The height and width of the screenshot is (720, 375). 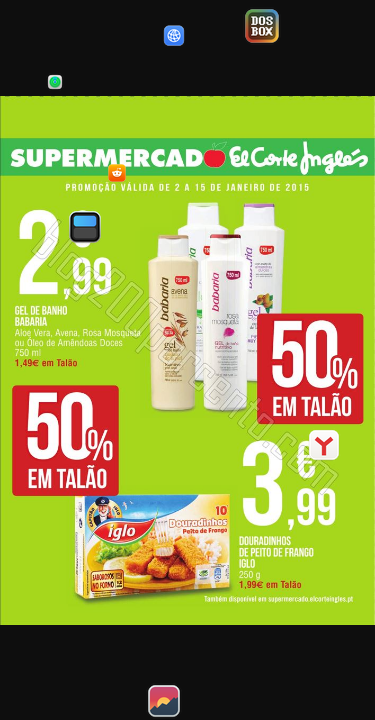 What do you see at coordinates (55, 82) in the screenshot?
I see `open Find My app to locate devices or people` at bounding box center [55, 82].